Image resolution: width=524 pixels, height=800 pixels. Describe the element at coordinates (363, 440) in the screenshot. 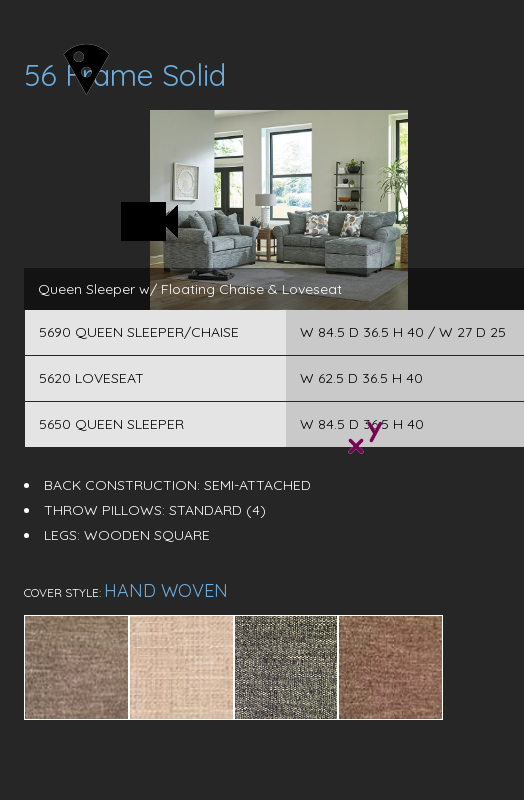

I see `calculate x raised to the power of y` at that location.